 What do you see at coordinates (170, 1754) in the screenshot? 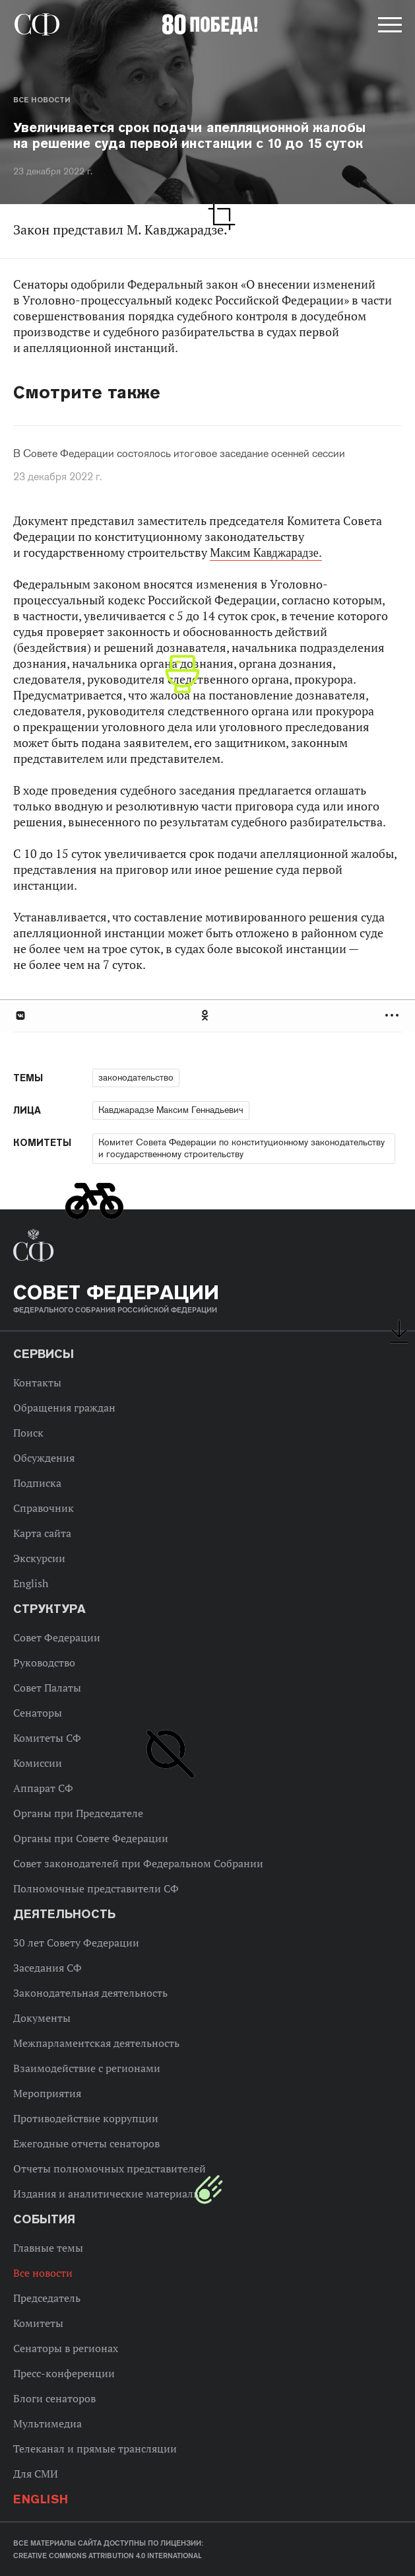
I see `search functionality is disabled` at bounding box center [170, 1754].